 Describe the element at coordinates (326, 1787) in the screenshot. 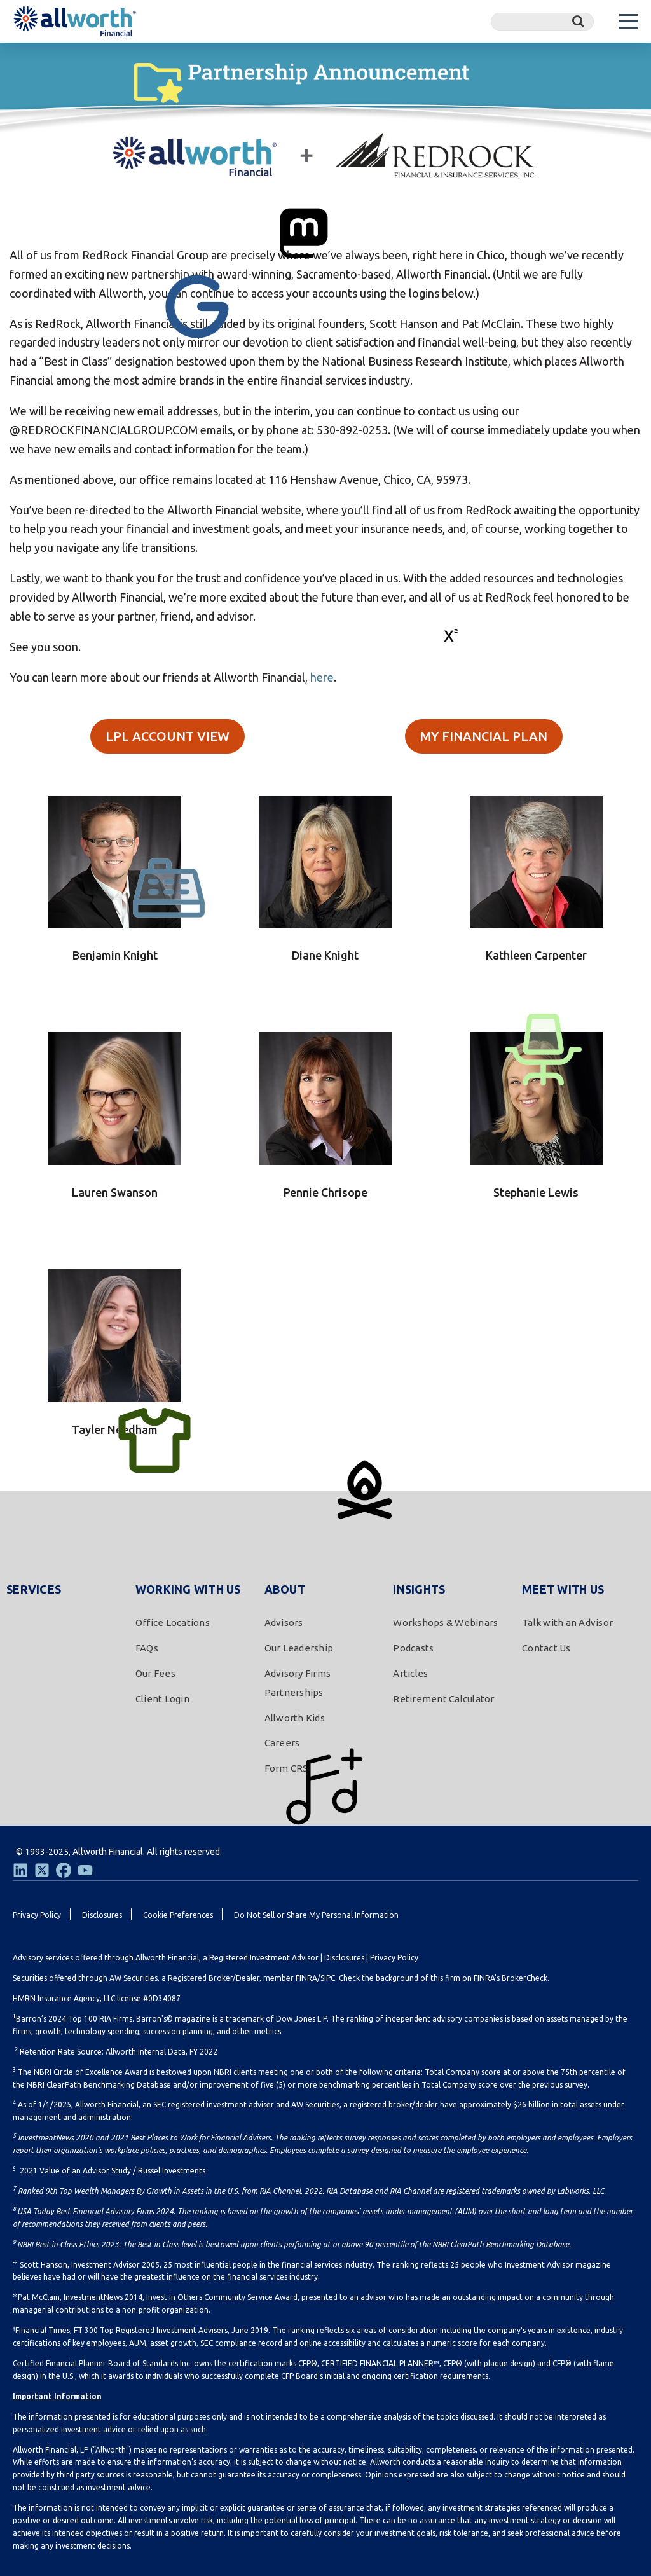

I see `add a new song to your library` at that location.